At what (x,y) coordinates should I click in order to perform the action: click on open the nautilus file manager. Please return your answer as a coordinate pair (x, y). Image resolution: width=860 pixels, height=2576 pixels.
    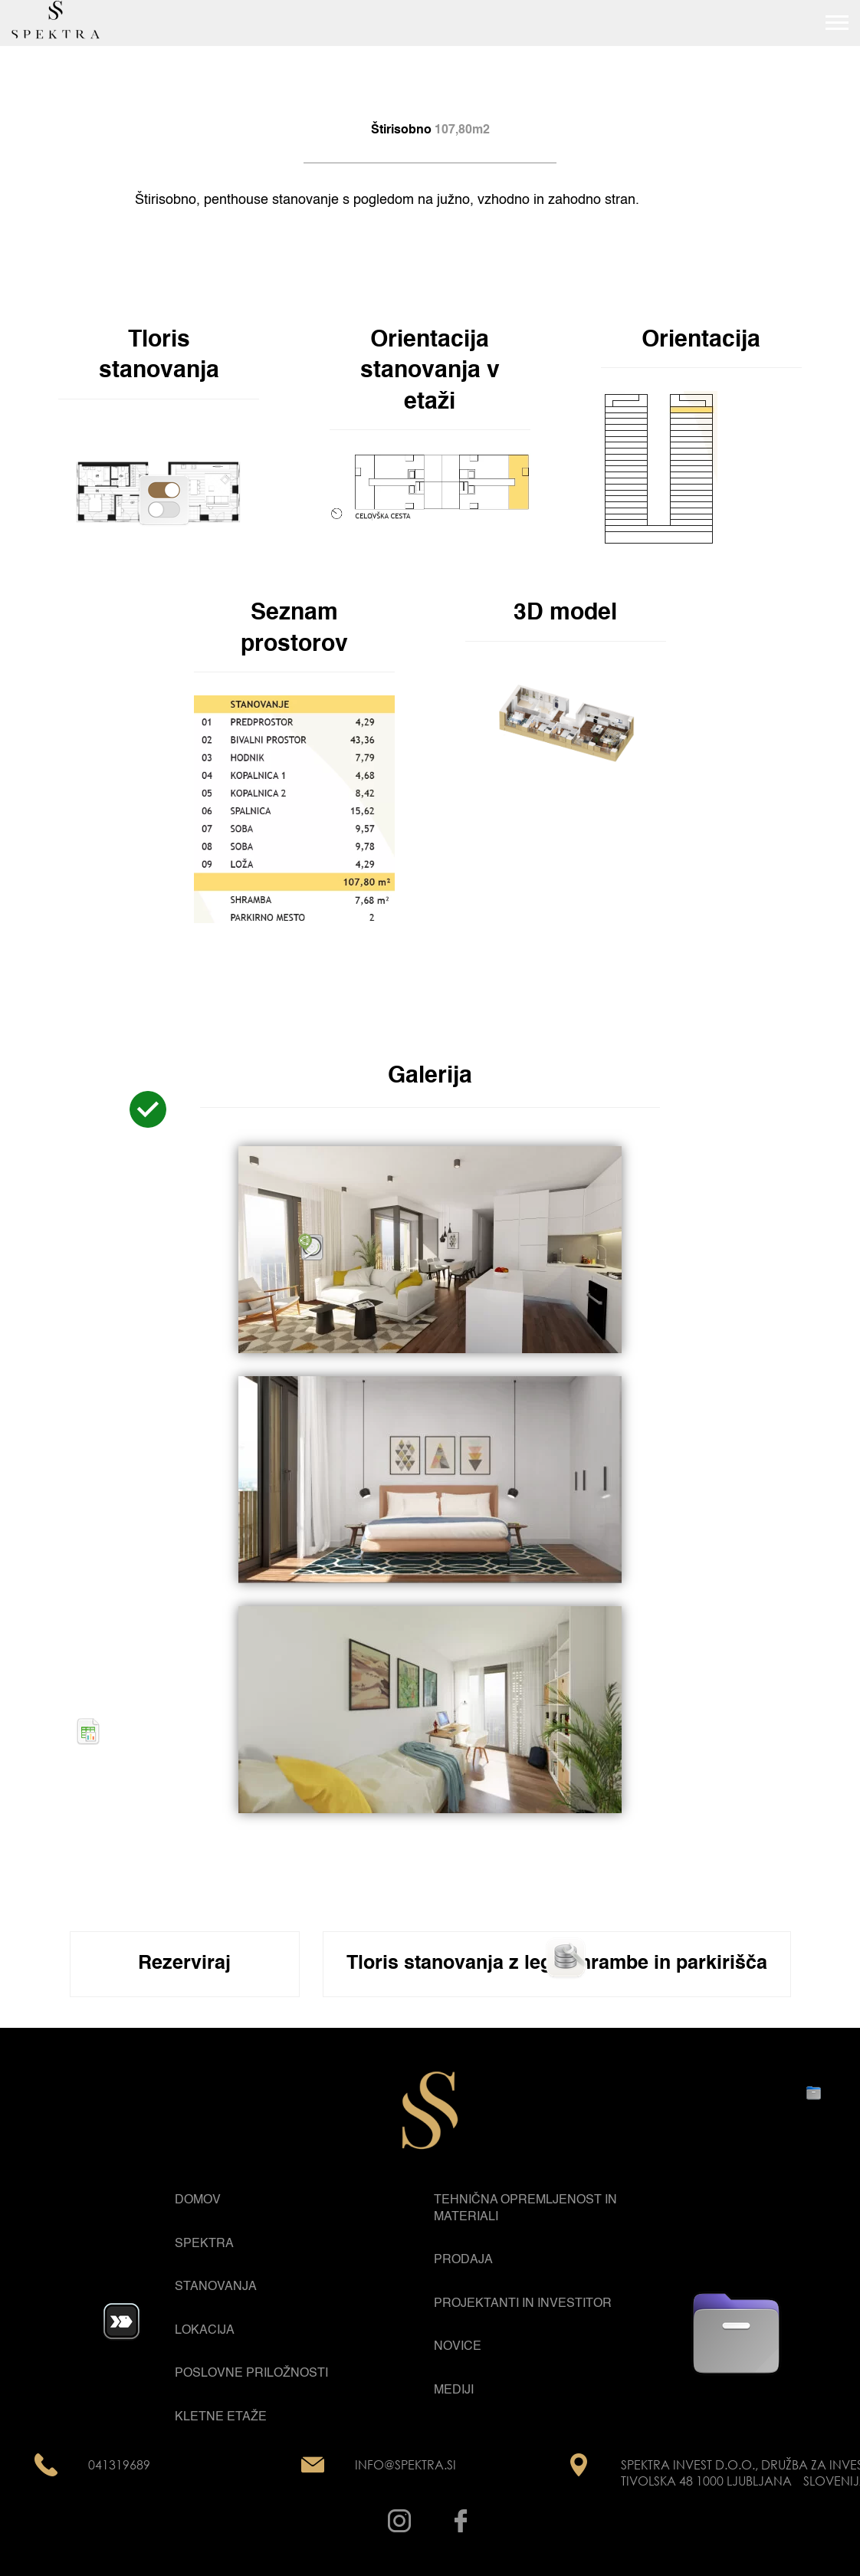
    Looking at the image, I should click on (813, 2092).